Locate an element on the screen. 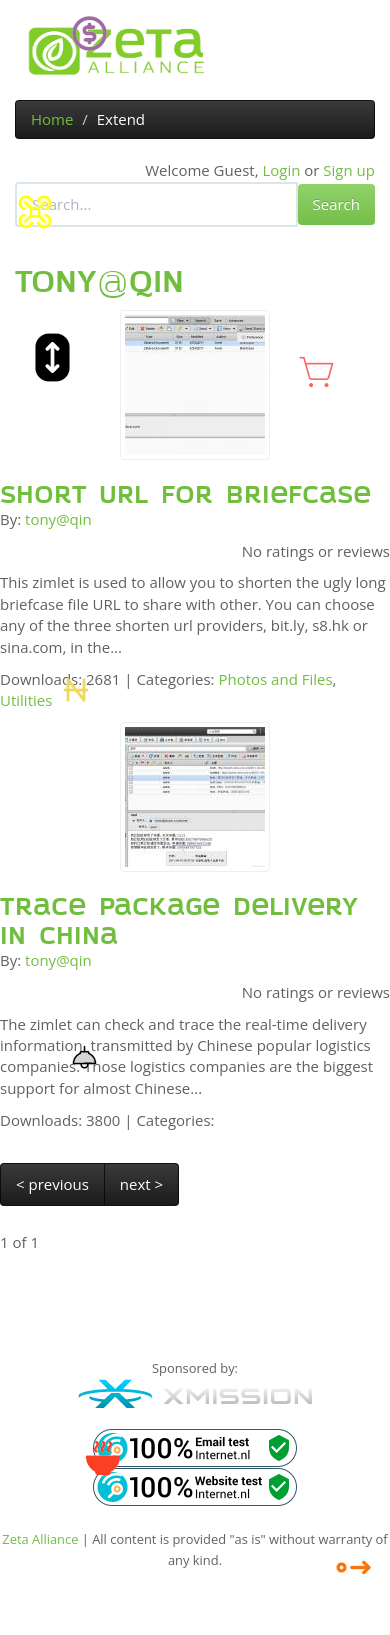  scroll up or down on the page is located at coordinates (52, 357).